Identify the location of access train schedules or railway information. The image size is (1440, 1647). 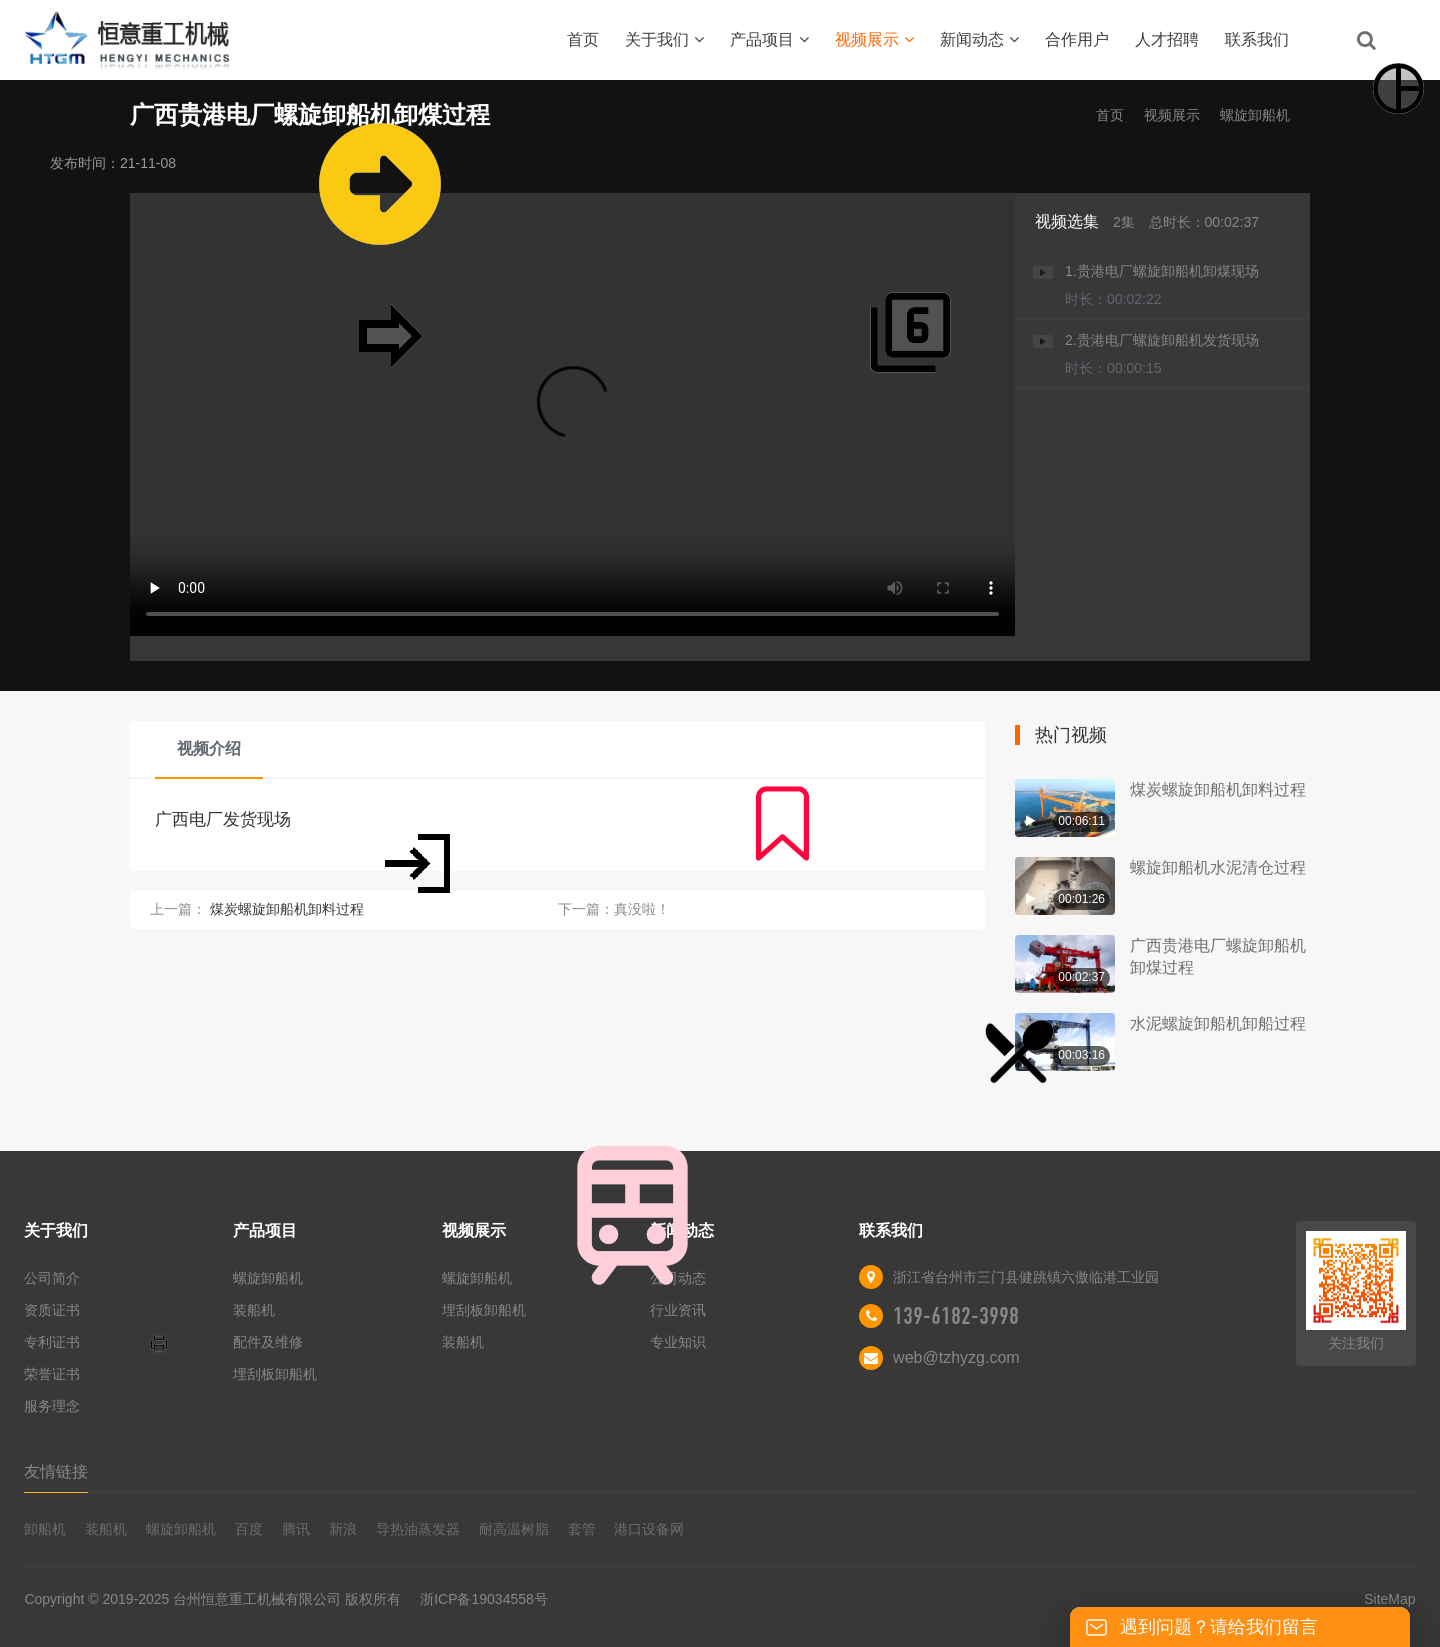
(632, 1210).